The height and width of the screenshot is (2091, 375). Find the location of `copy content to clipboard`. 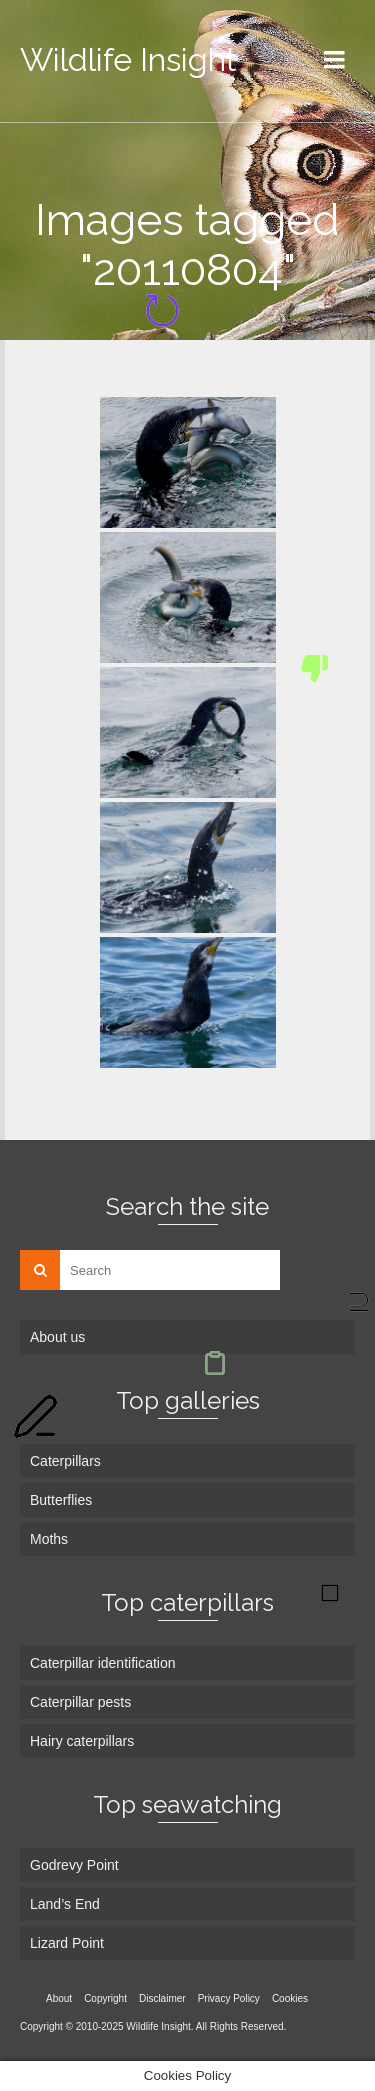

copy content to clipboard is located at coordinates (215, 1363).